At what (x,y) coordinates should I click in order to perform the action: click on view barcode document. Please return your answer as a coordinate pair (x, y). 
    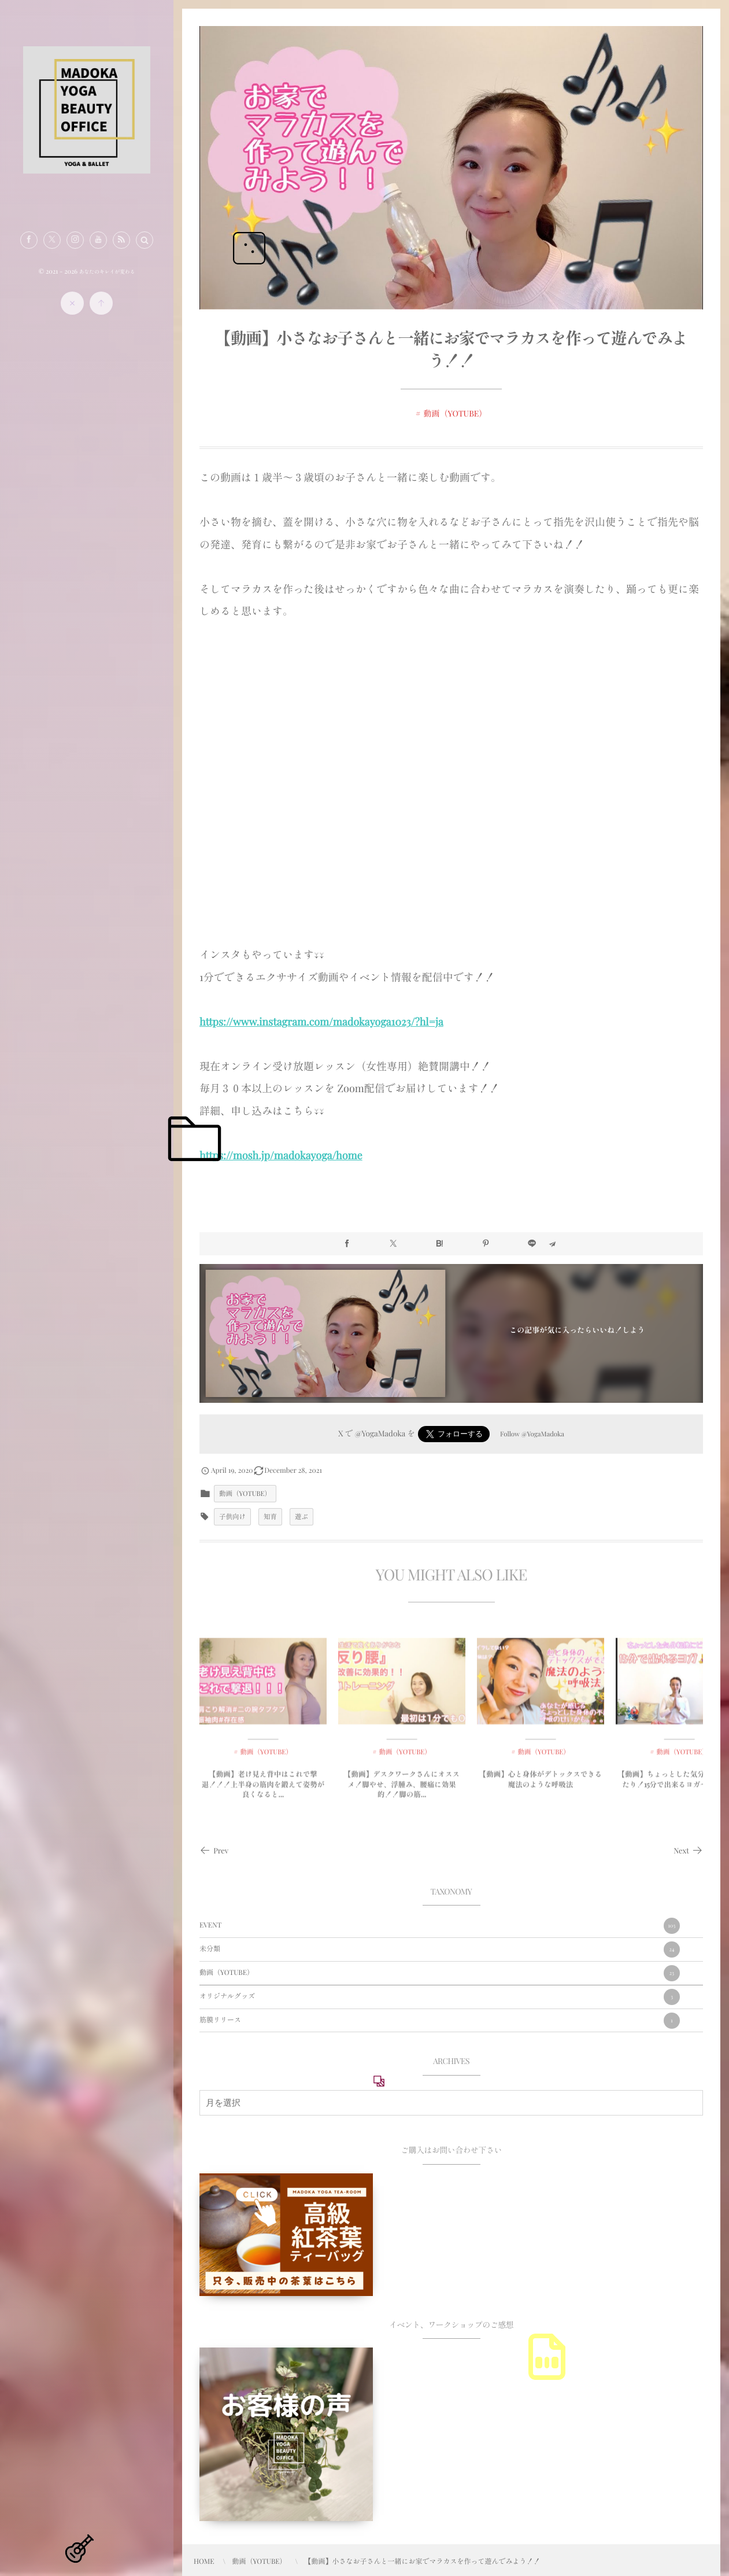
    Looking at the image, I should click on (547, 2357).